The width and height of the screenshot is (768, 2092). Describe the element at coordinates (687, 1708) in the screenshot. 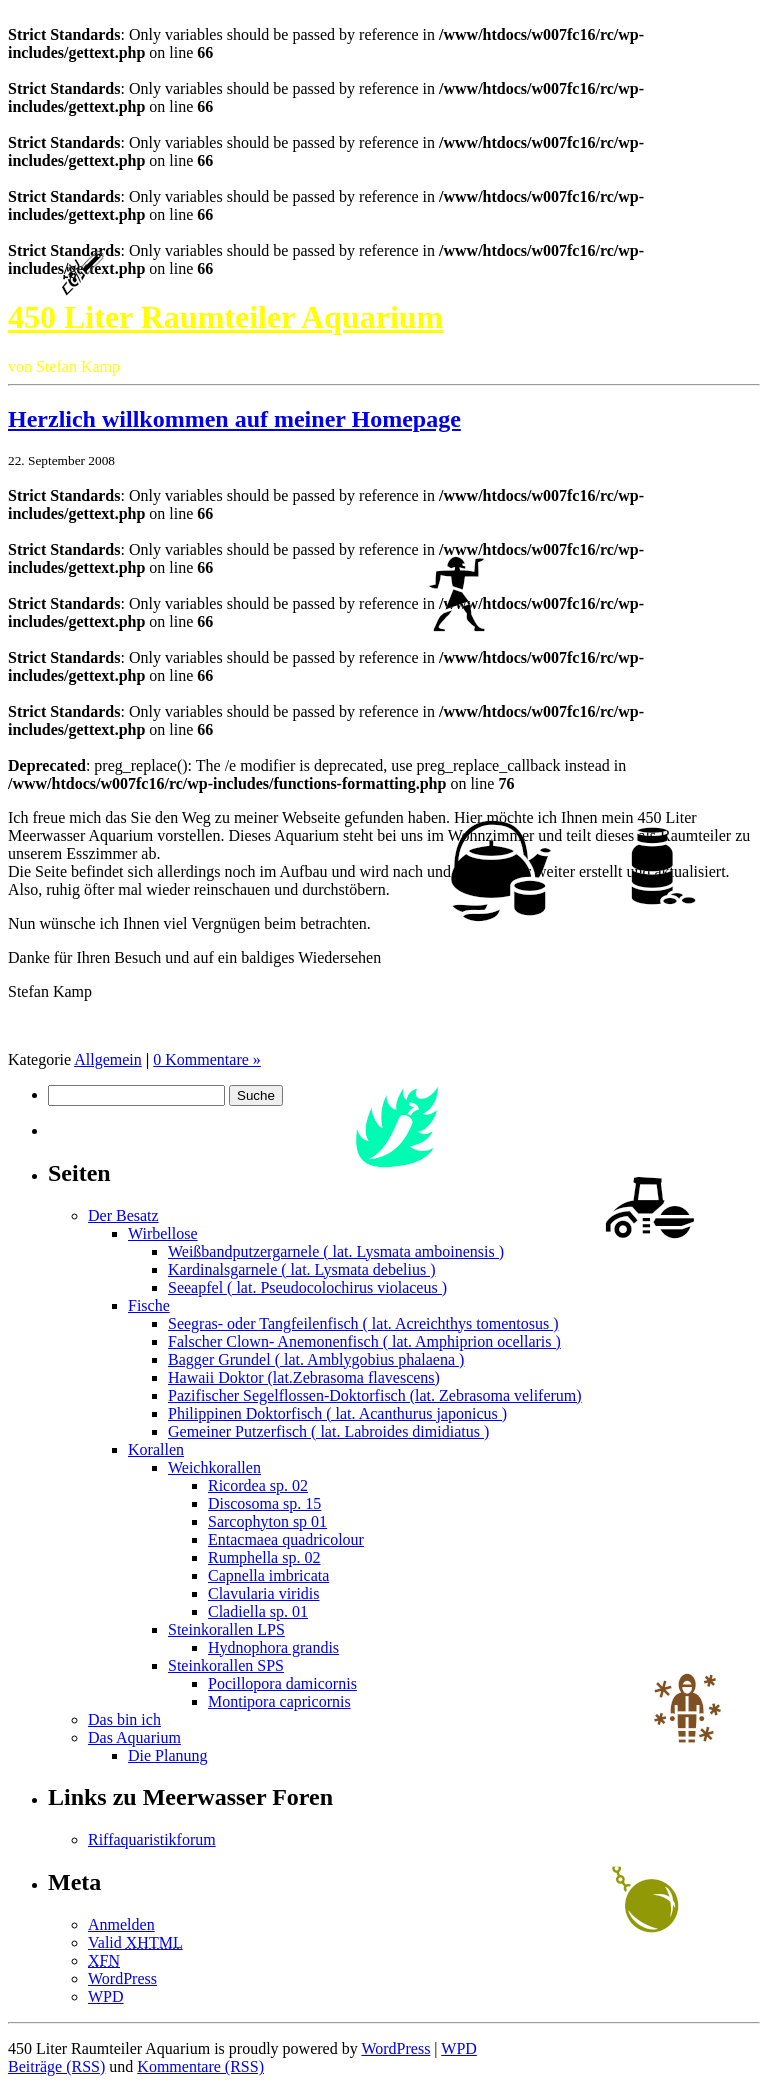

I see `indicates severe winter weather conditions` at that location.